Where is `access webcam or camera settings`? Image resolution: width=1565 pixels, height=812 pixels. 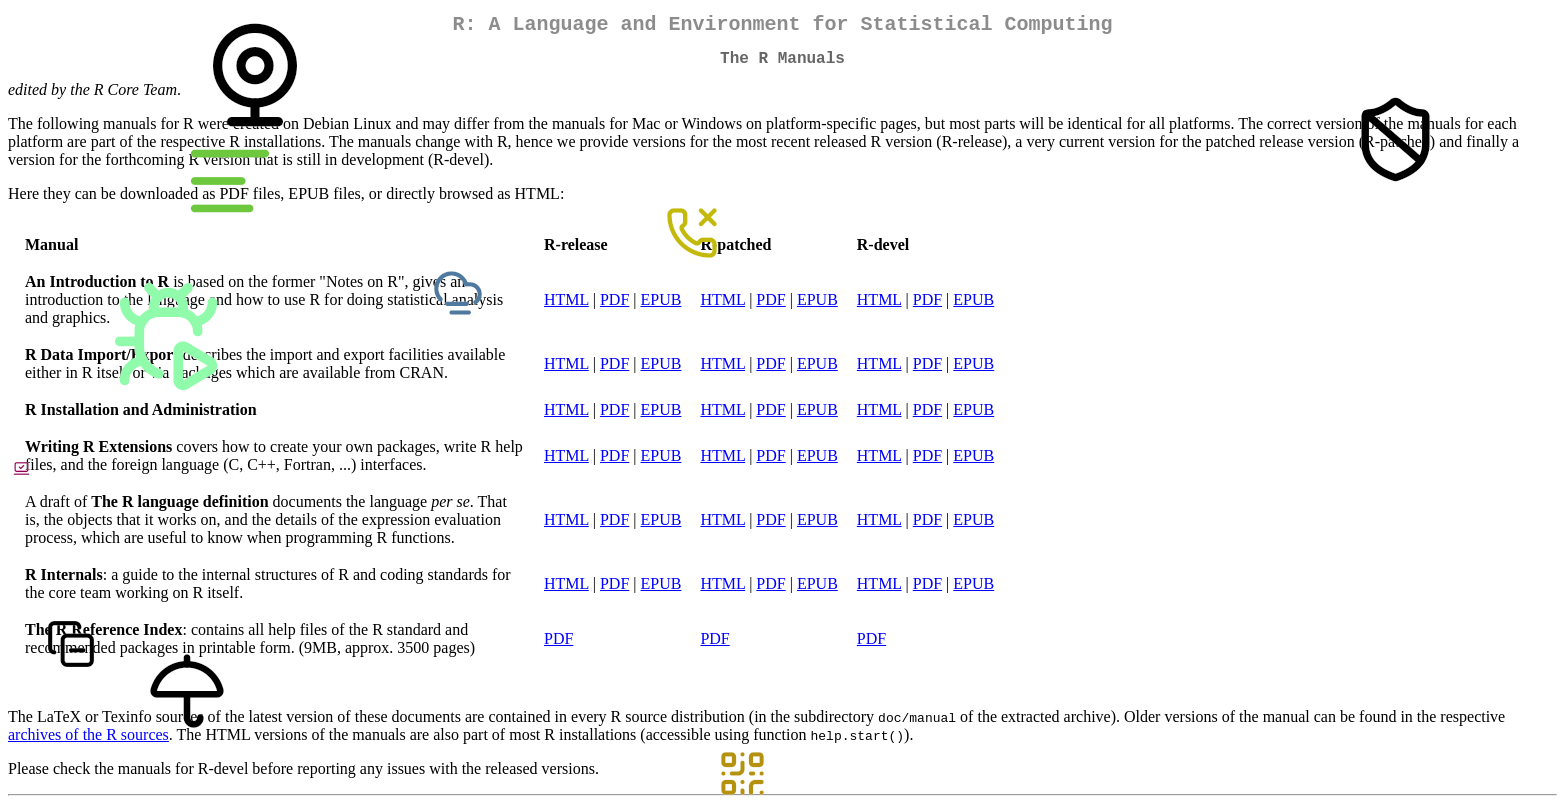 access webcam or camera settings is located at coordinates (255, 75).